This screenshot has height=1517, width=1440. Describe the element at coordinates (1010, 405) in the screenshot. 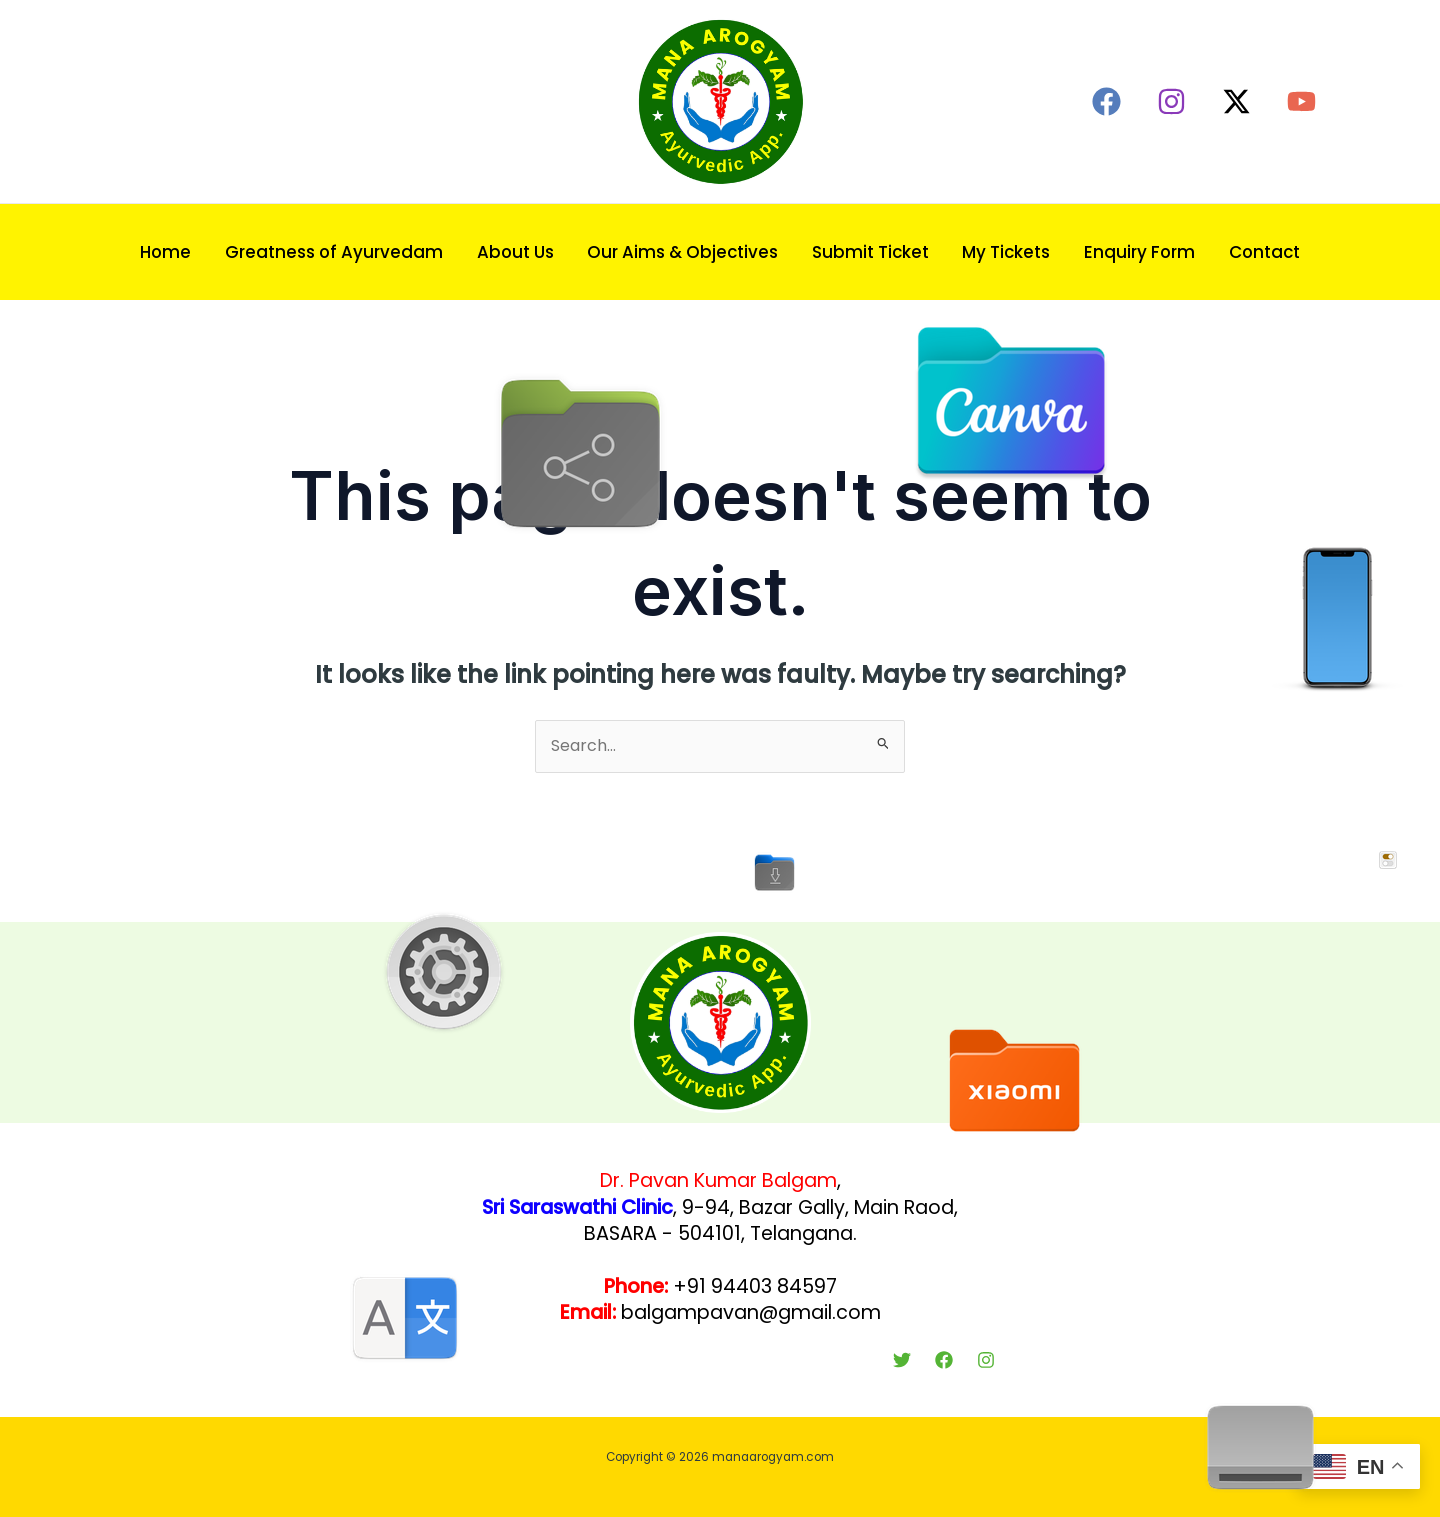

I see `open folder containing Canva project files` at that location.